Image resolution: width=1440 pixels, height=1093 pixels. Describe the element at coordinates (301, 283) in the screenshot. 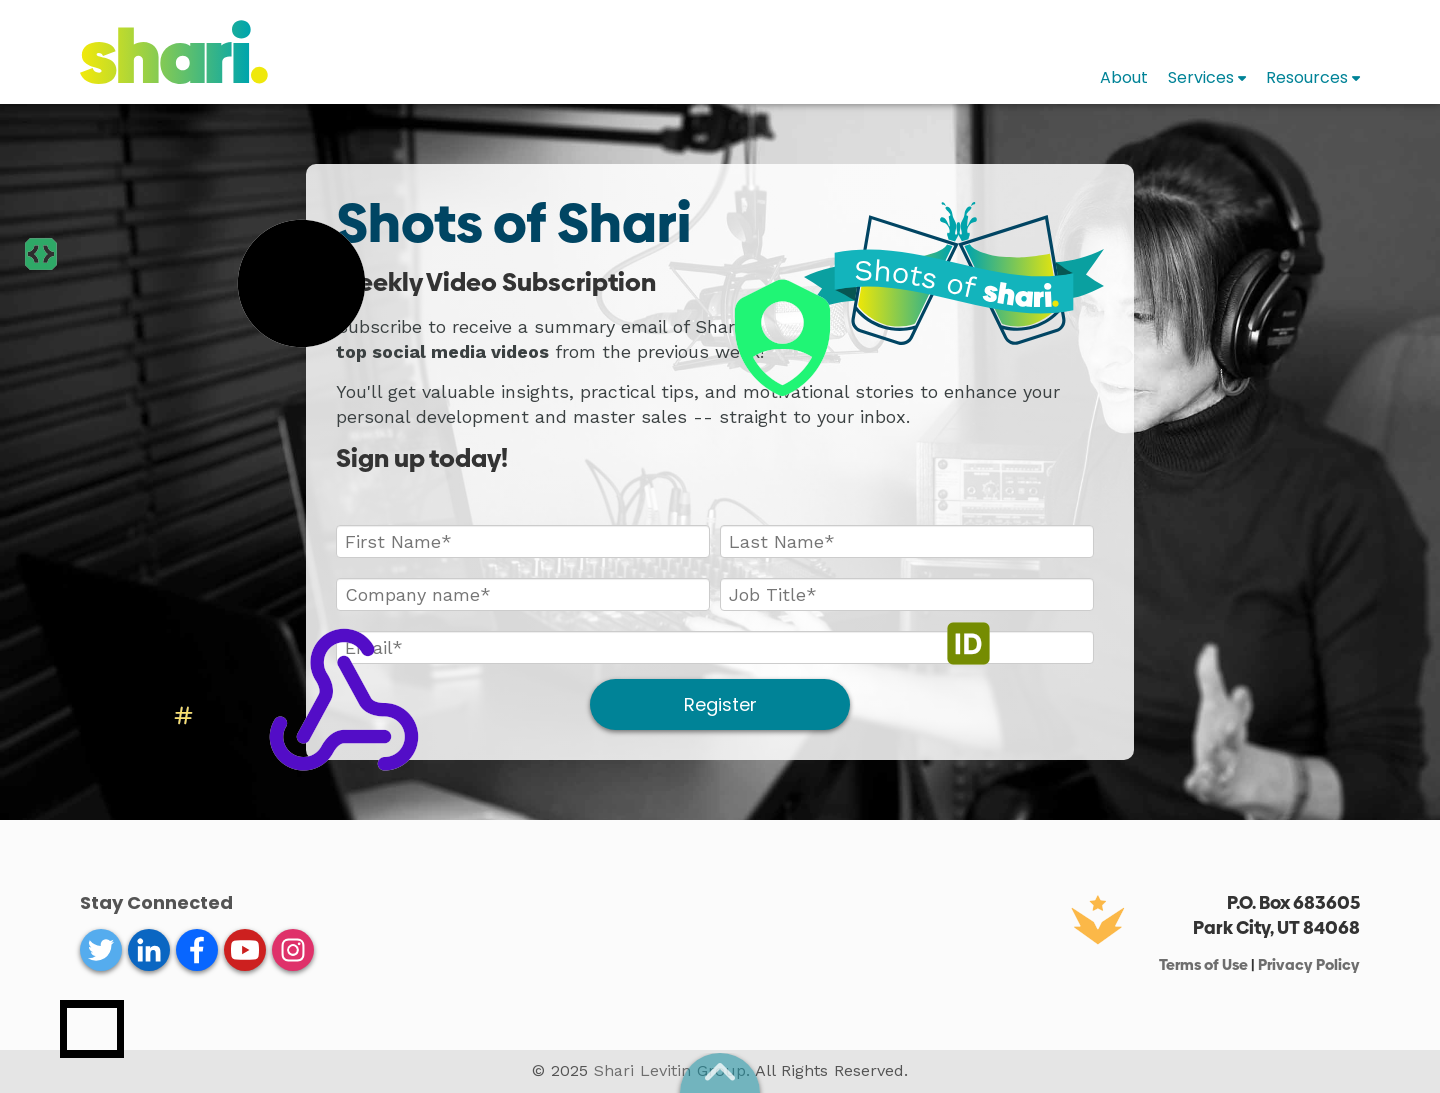

I see `confirm or complete an action` at that location.